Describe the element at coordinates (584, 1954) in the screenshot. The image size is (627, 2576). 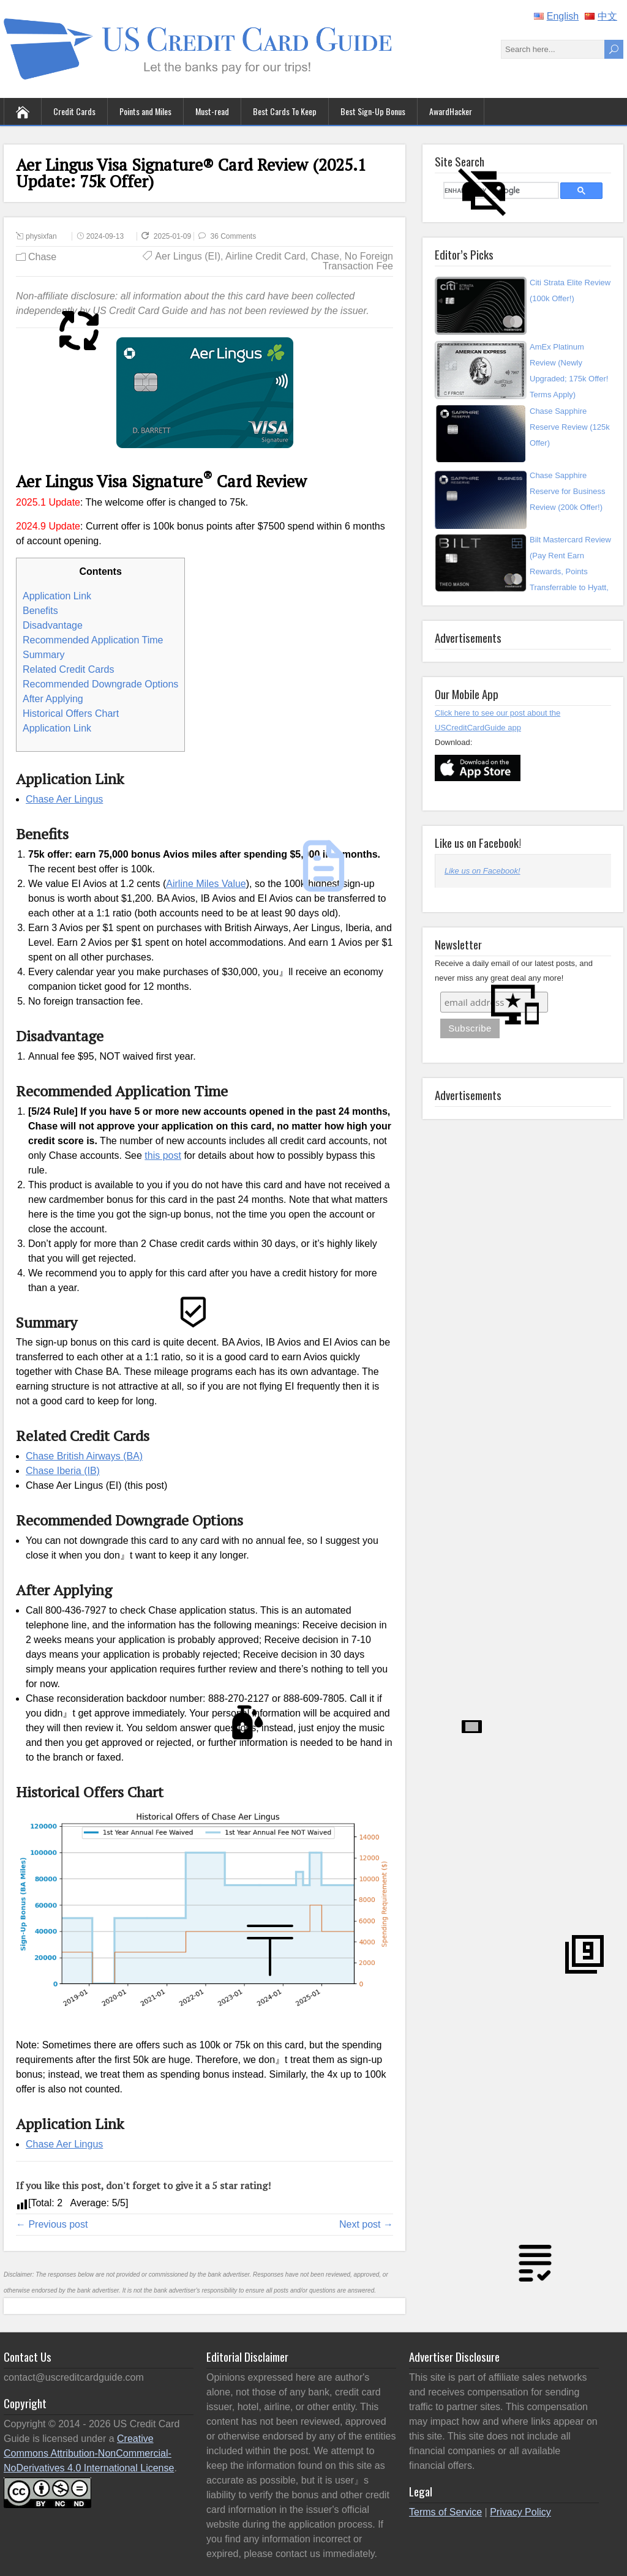
I see `indicates 9 items in a photo filter or layer stack` at that location.